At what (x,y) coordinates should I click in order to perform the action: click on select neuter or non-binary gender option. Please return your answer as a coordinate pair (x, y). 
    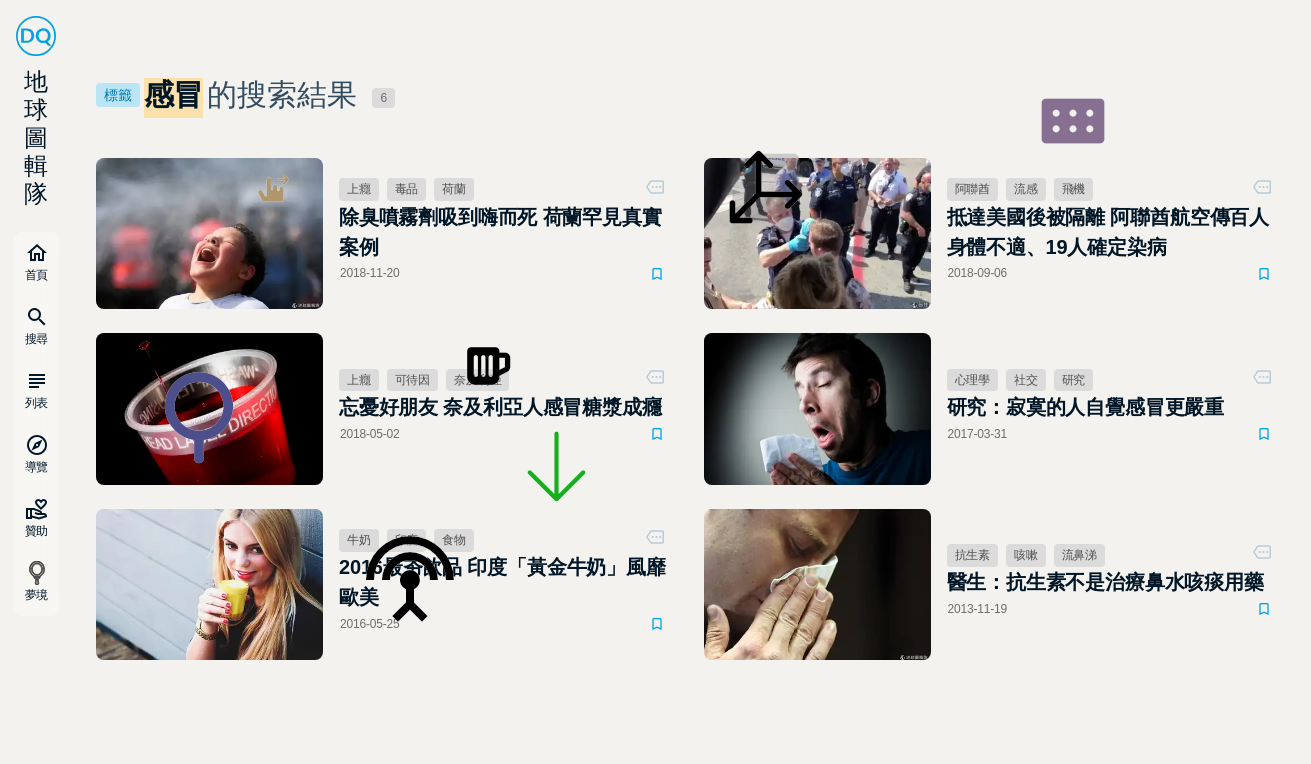
    Looking at the image, I should click on (199, 416).